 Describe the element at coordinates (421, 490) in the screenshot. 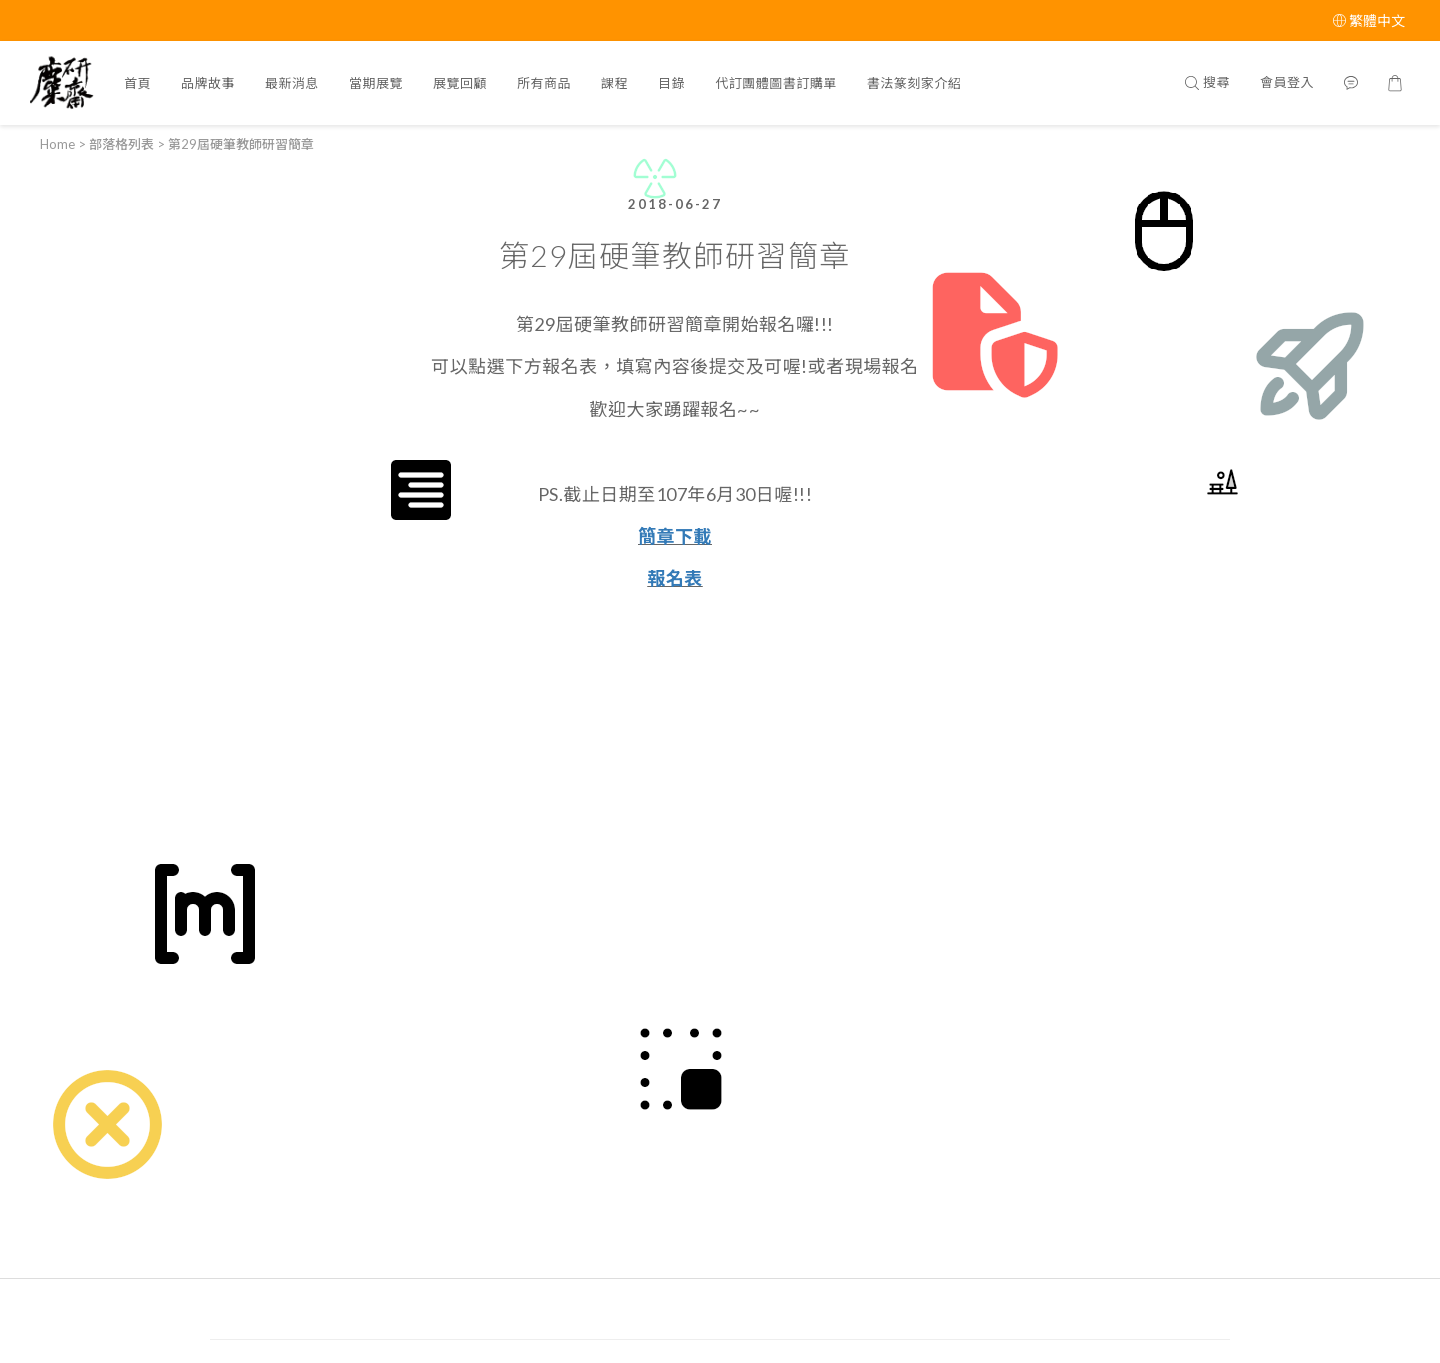

I see `align text to the right` at that location.